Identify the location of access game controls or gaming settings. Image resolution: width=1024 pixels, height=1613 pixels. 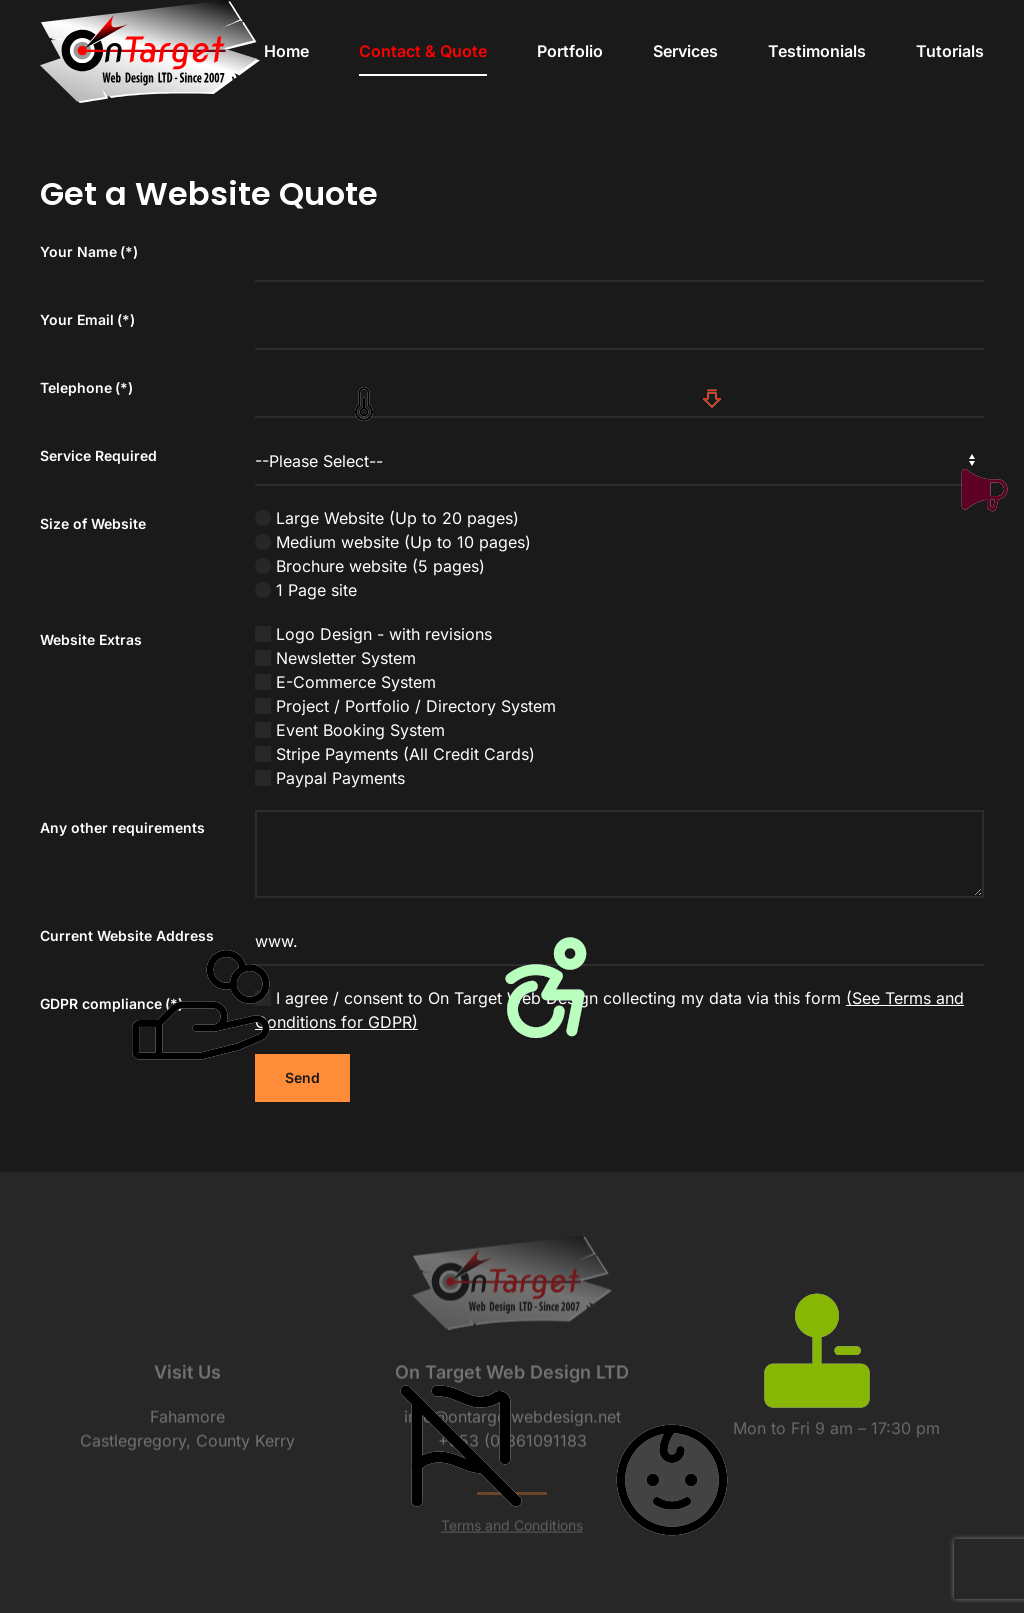
(817, 1355).